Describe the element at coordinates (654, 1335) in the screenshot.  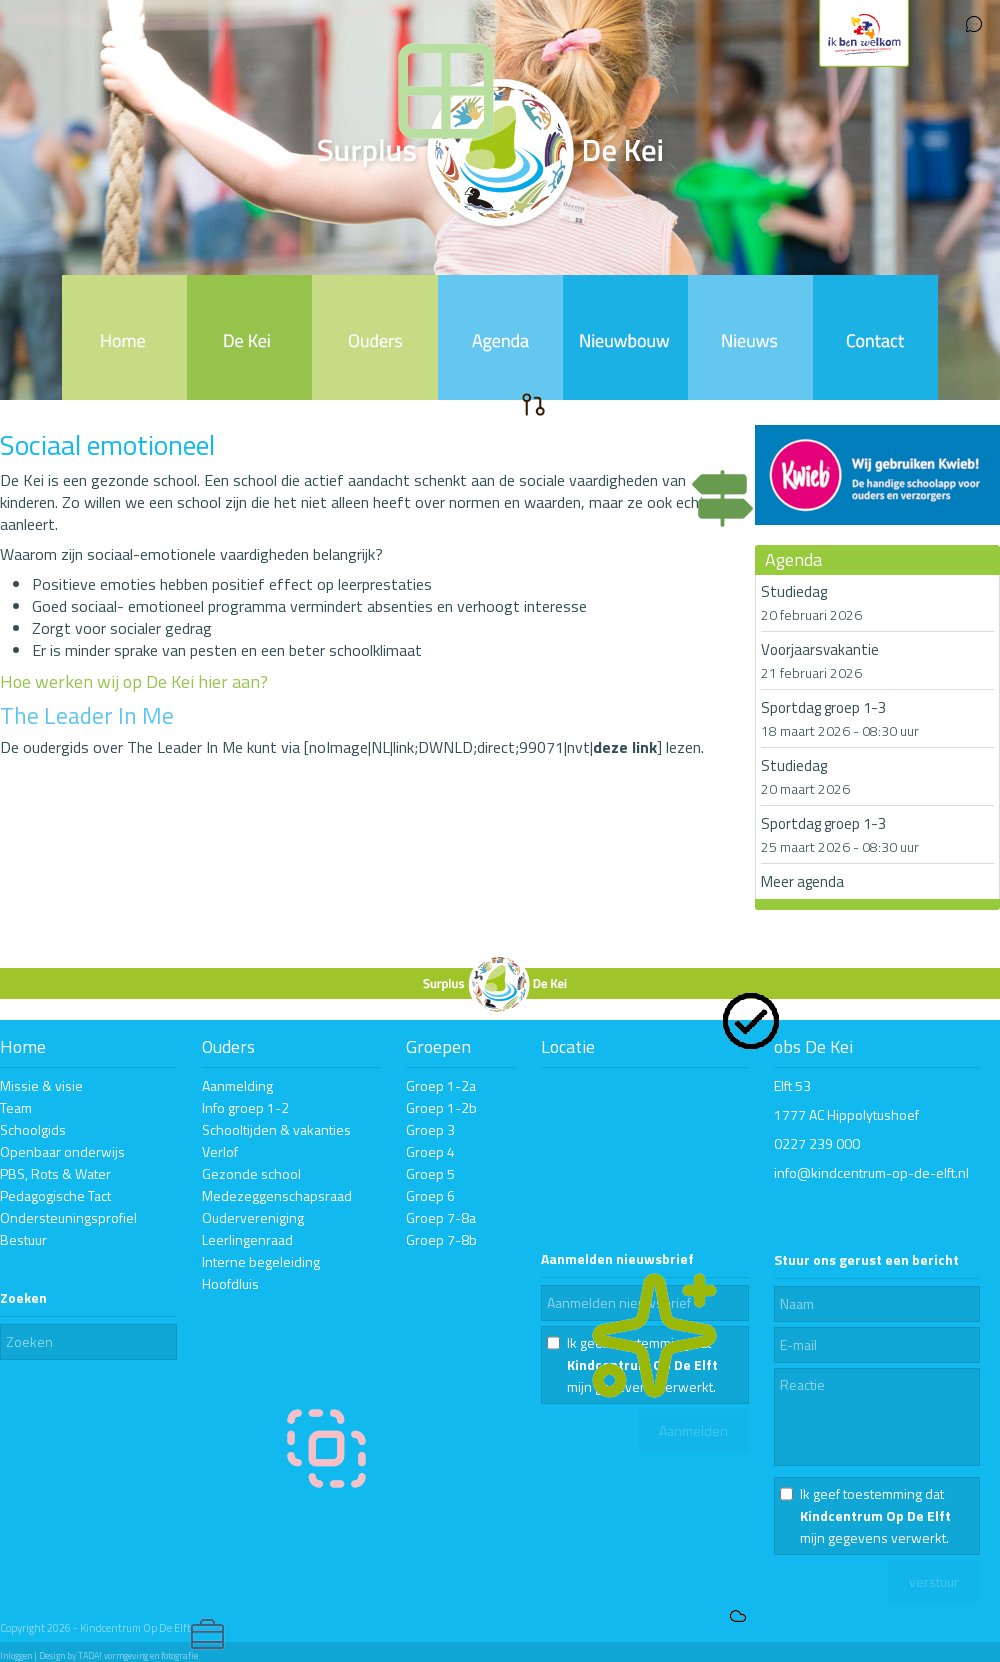
I see `access AI-powered or smart features` at that location.